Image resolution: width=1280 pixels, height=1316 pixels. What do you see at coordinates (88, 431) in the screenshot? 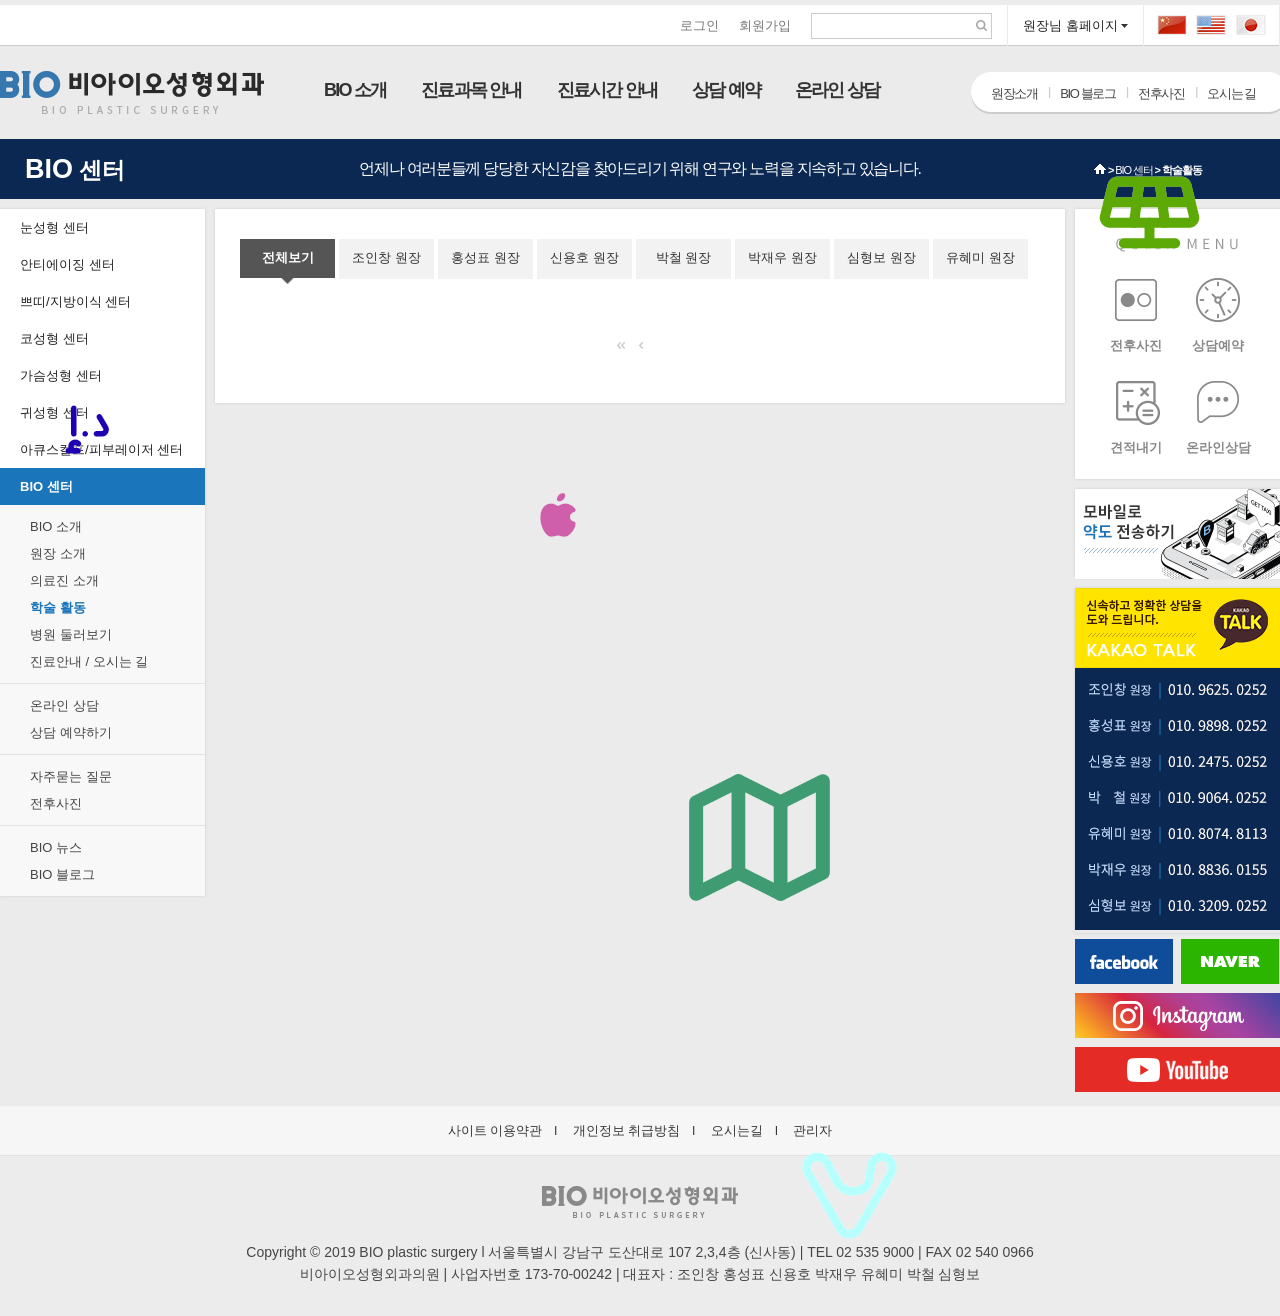
I see `indicates price or amount in UAE dirhams` at bounding box center [88, 431].